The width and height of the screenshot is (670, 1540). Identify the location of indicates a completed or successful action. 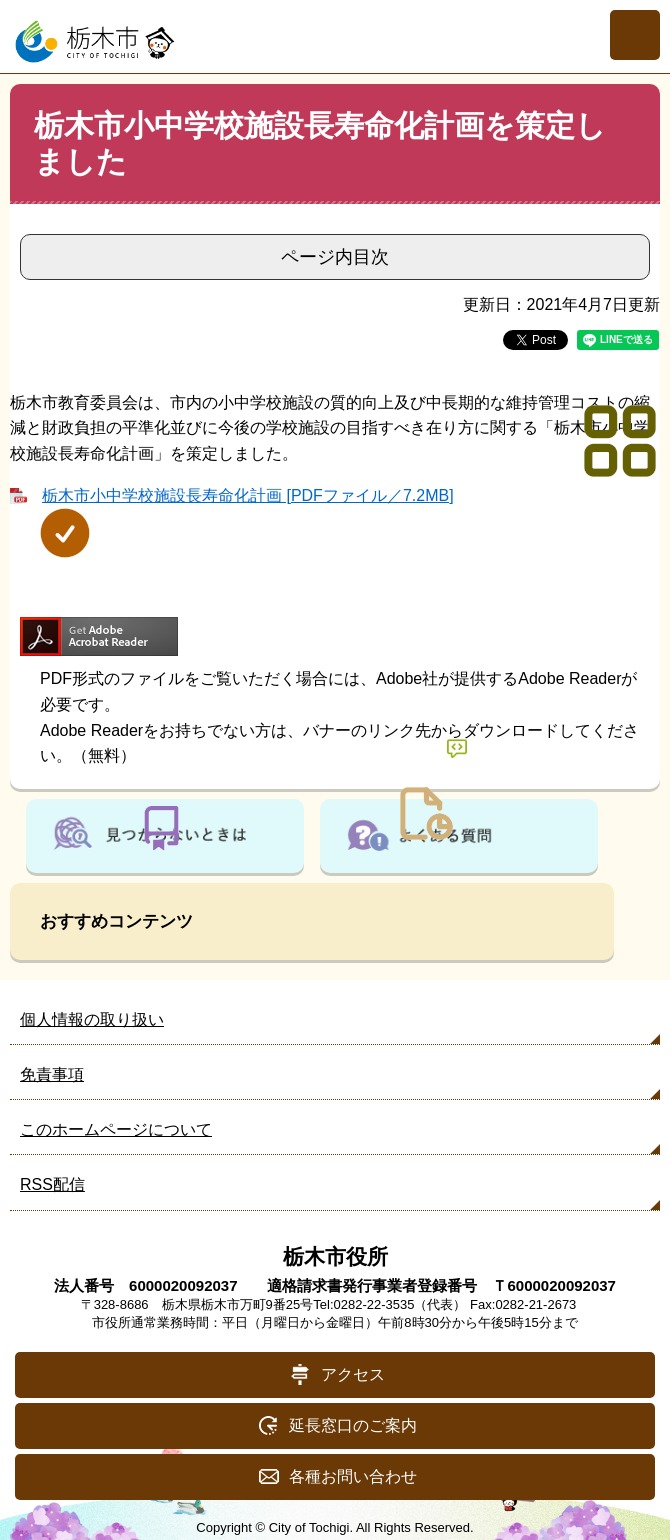
(65, 533).